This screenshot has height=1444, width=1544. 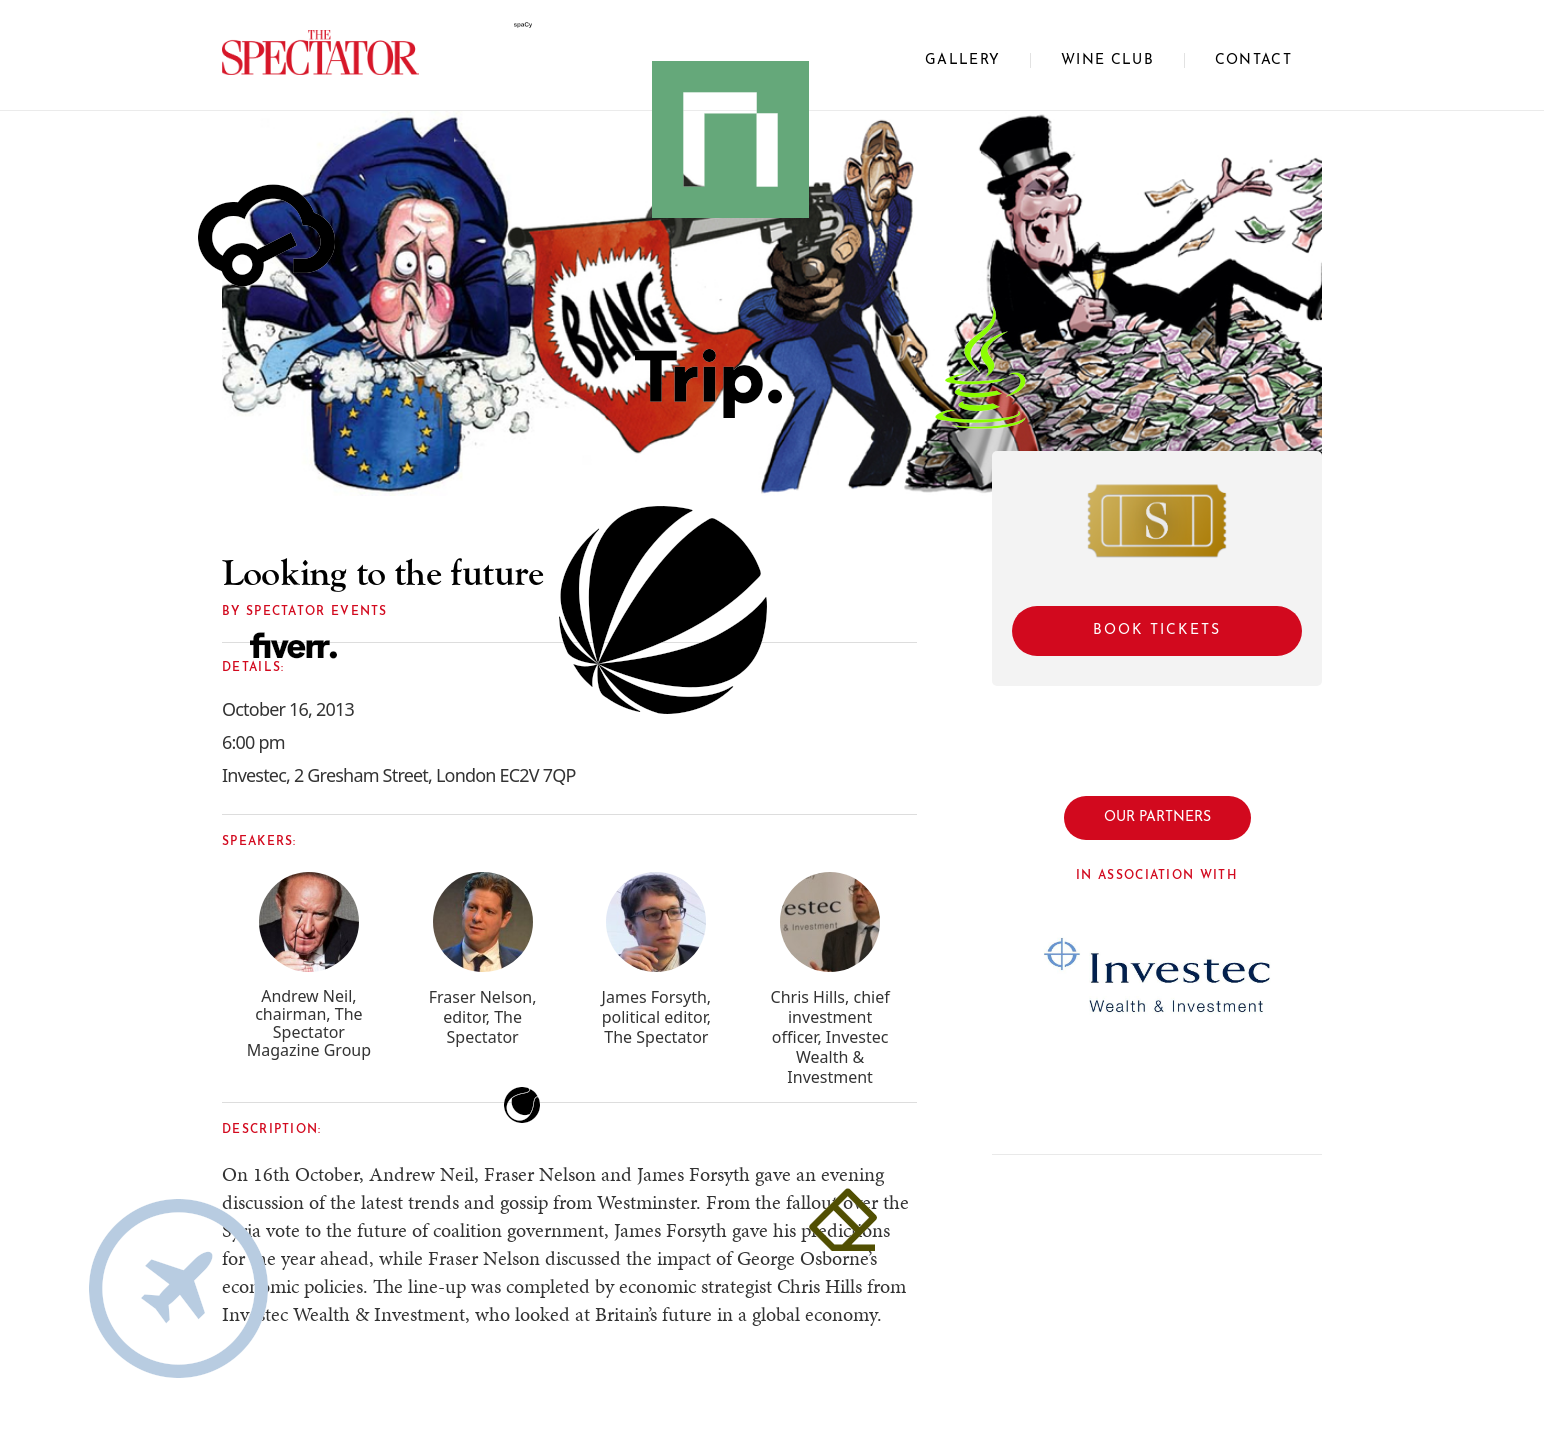 What do you see at coordinates (708, 383) in the screenshot?
I see `open the Trip.com app` at bounding box center [708, 383].